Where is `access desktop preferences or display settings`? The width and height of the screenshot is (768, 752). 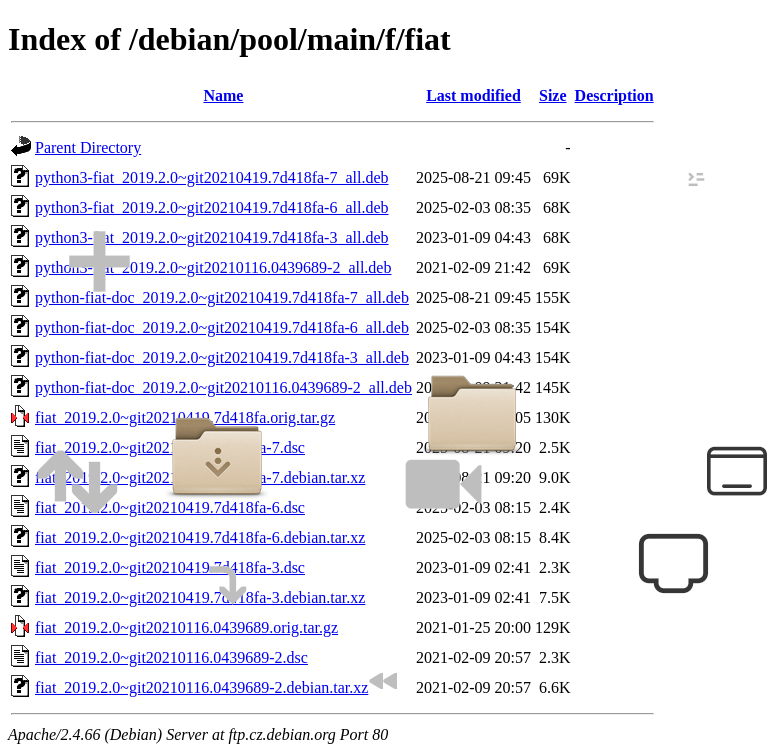 access desktop preferences or display settings is located at coordinates (737, 473).